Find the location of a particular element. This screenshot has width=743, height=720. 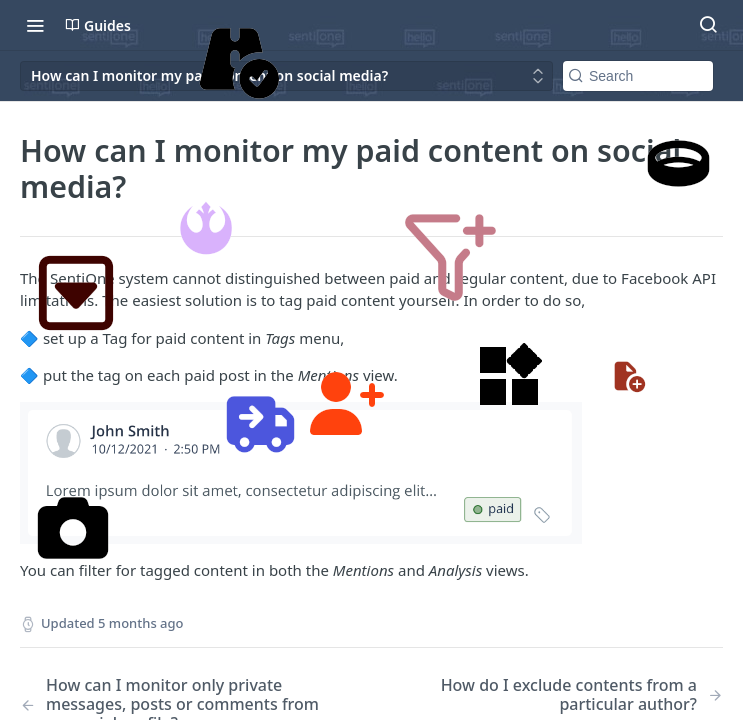

route or destination confirmed is located at coordinates (235, 59).